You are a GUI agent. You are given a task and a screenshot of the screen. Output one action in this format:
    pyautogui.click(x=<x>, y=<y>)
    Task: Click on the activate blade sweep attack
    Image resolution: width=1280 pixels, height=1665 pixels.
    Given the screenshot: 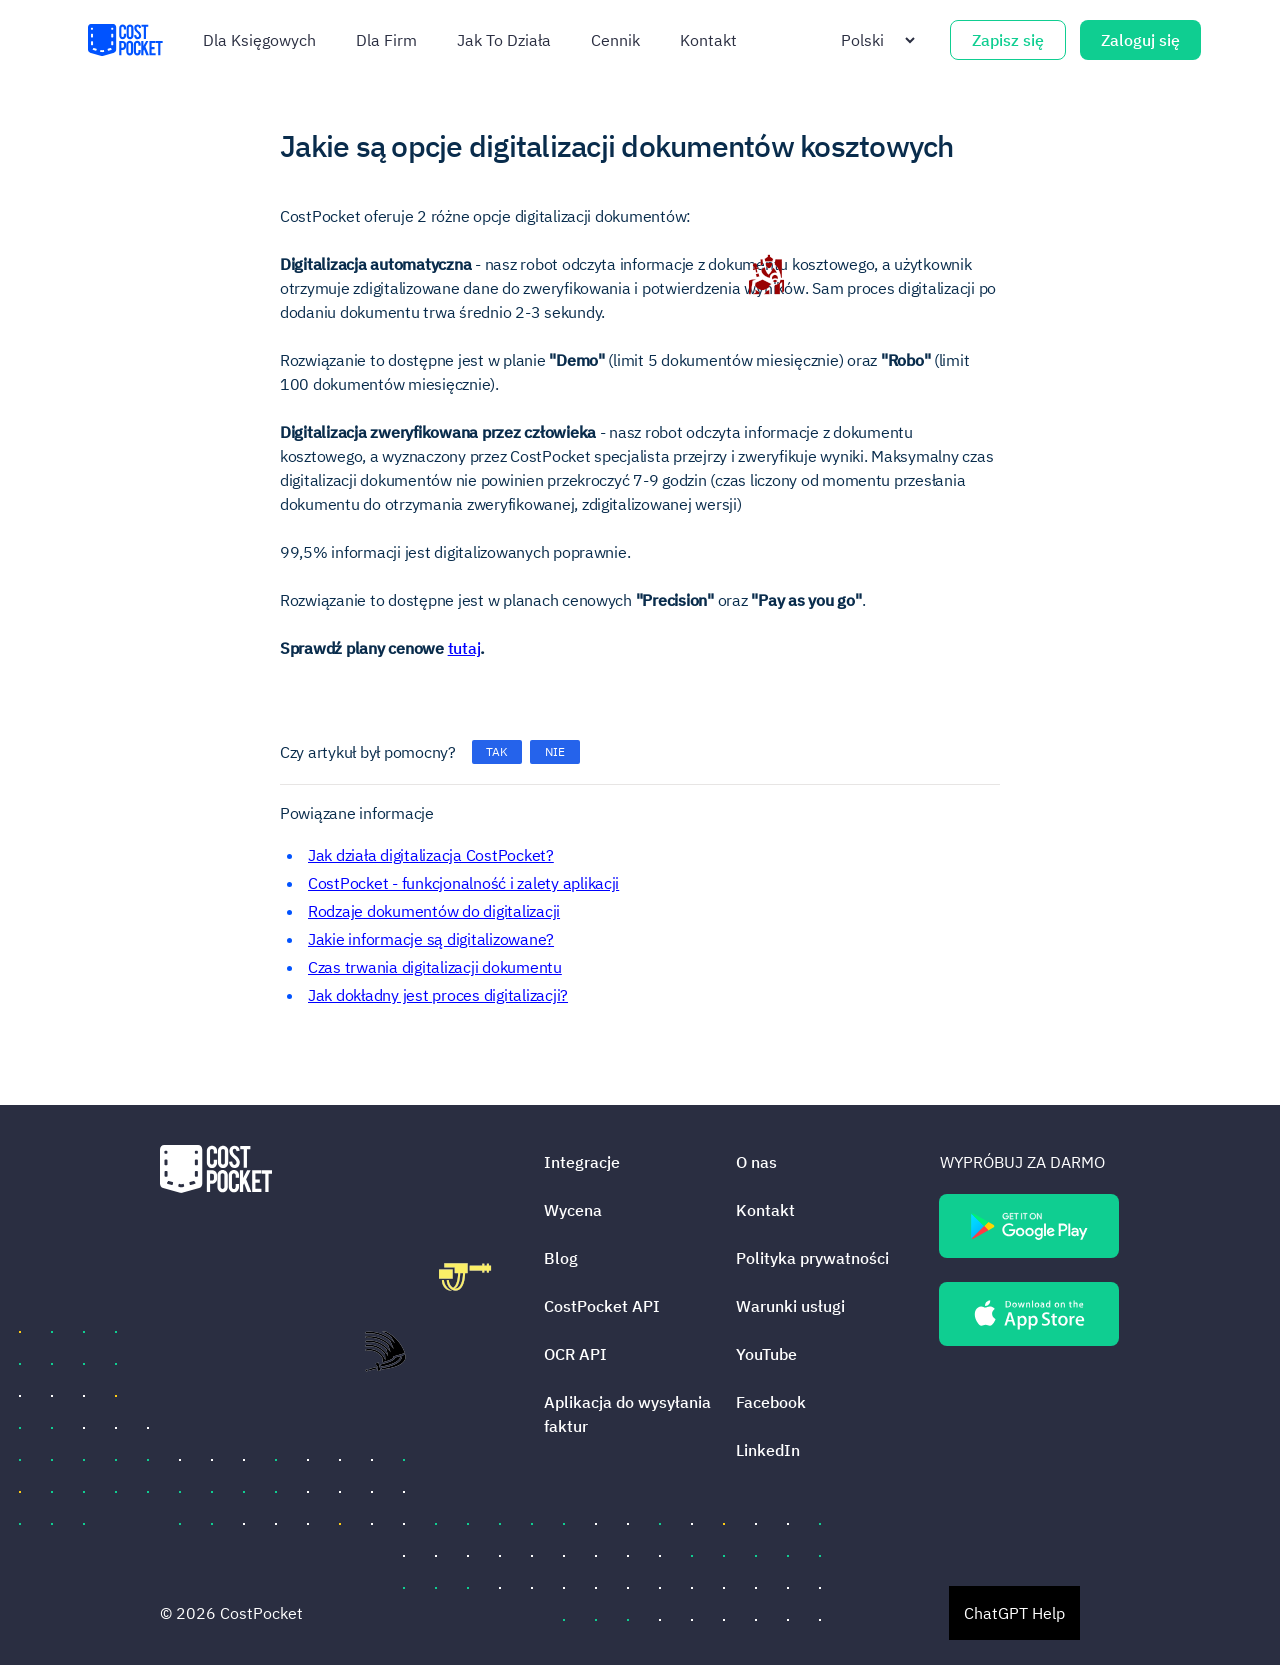 What is the action you would take?
    pyautogui.click(x=385, y=1351)
    